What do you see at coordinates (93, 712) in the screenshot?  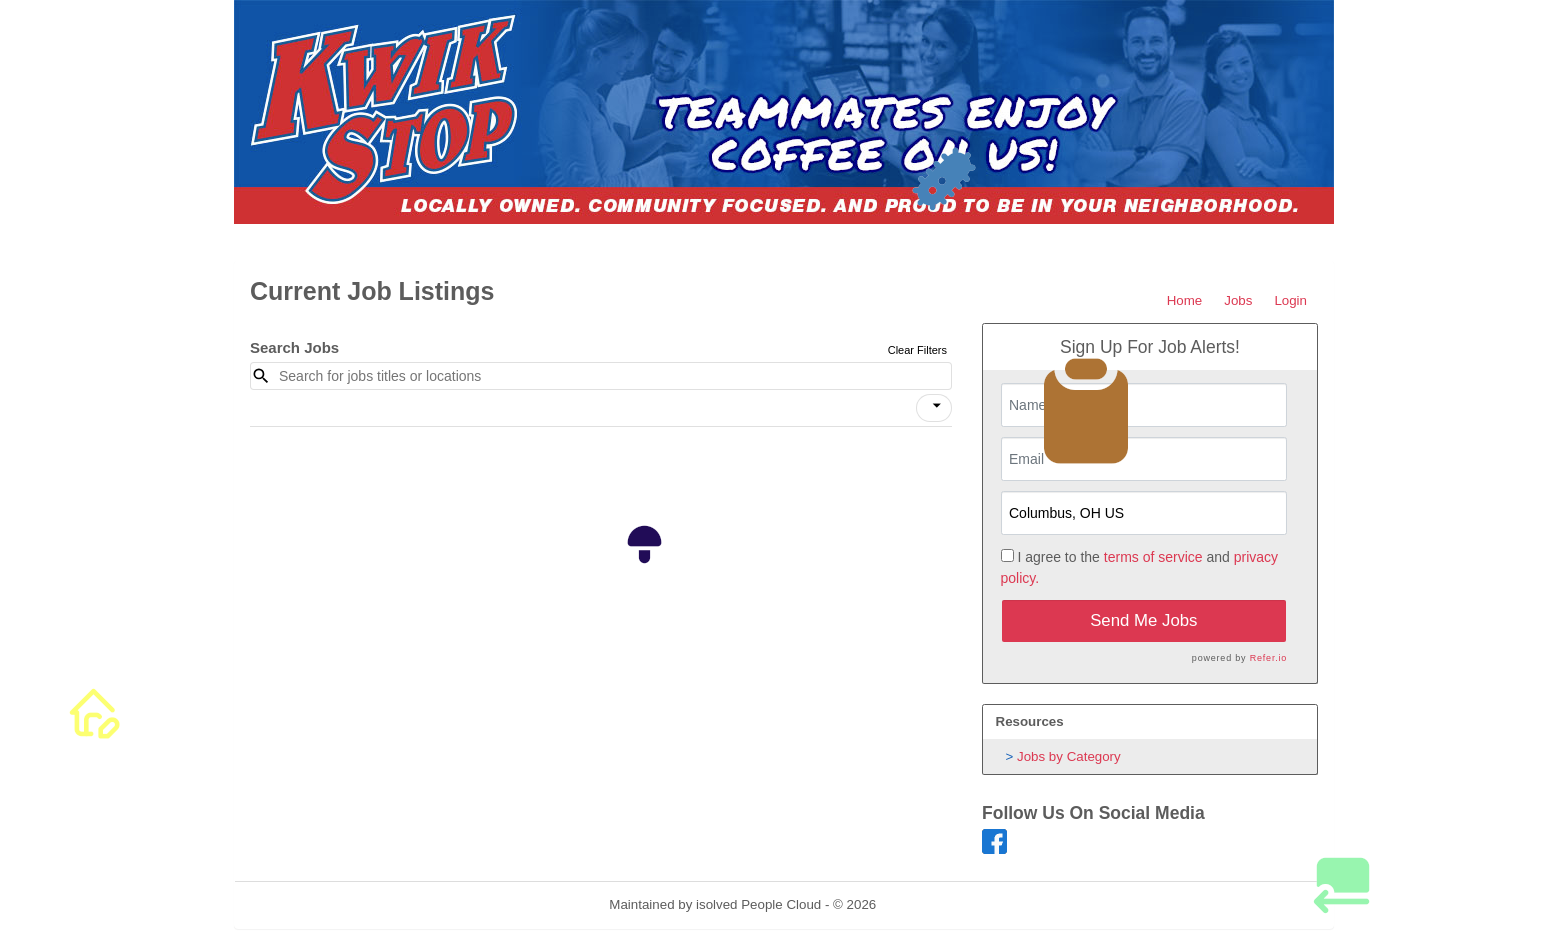 I see `edit home address or location` at bounding box center [93, 712].